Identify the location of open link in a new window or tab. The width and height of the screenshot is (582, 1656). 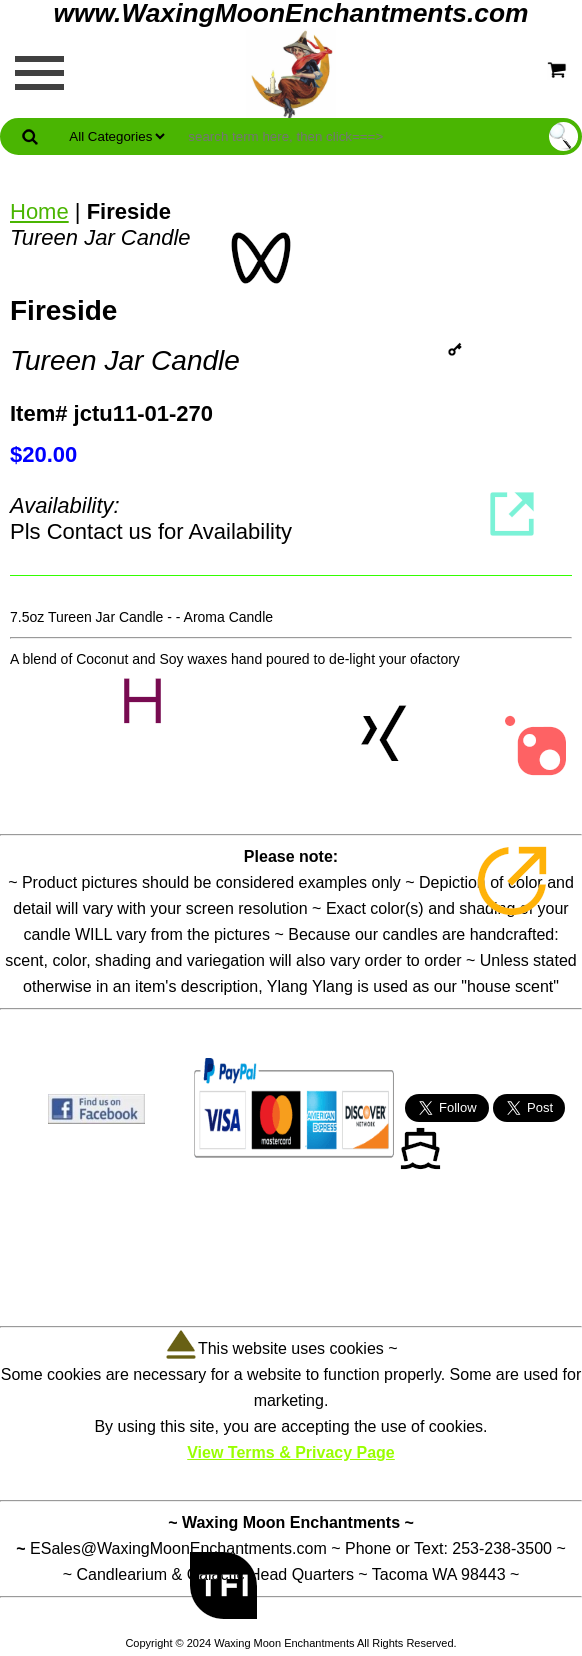
(512, 514).